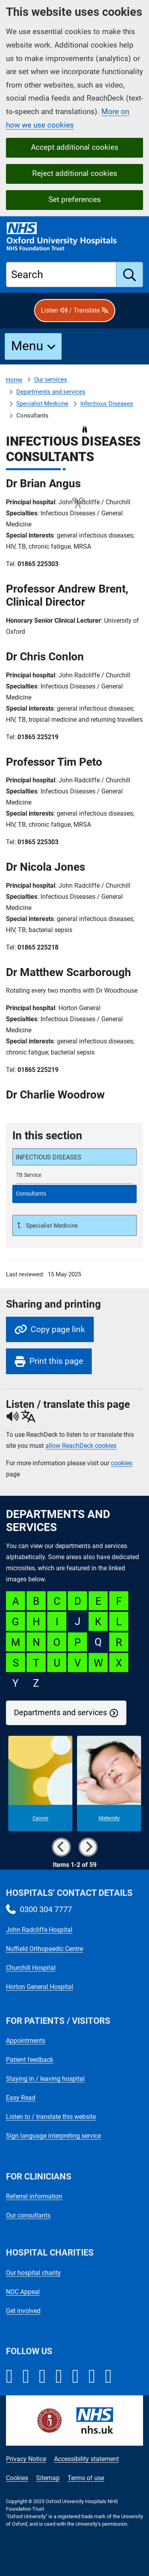 Image resolution: width=149 pixels, height=2576 pixels. I want to click on holiday or christmas-themed content, so click(78, 503).